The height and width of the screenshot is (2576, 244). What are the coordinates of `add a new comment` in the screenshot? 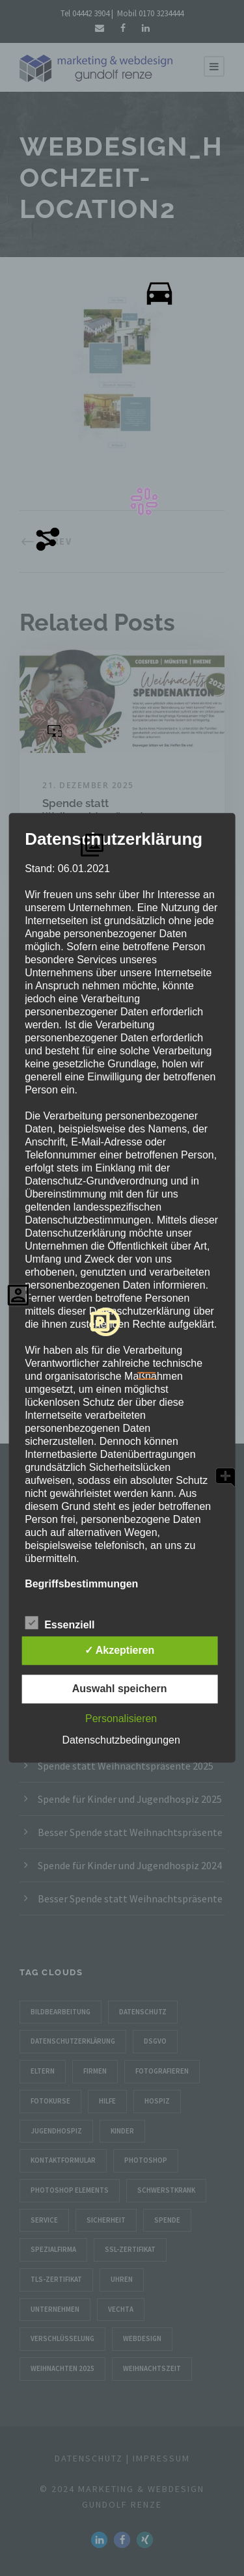 It's located at (225, 1477).